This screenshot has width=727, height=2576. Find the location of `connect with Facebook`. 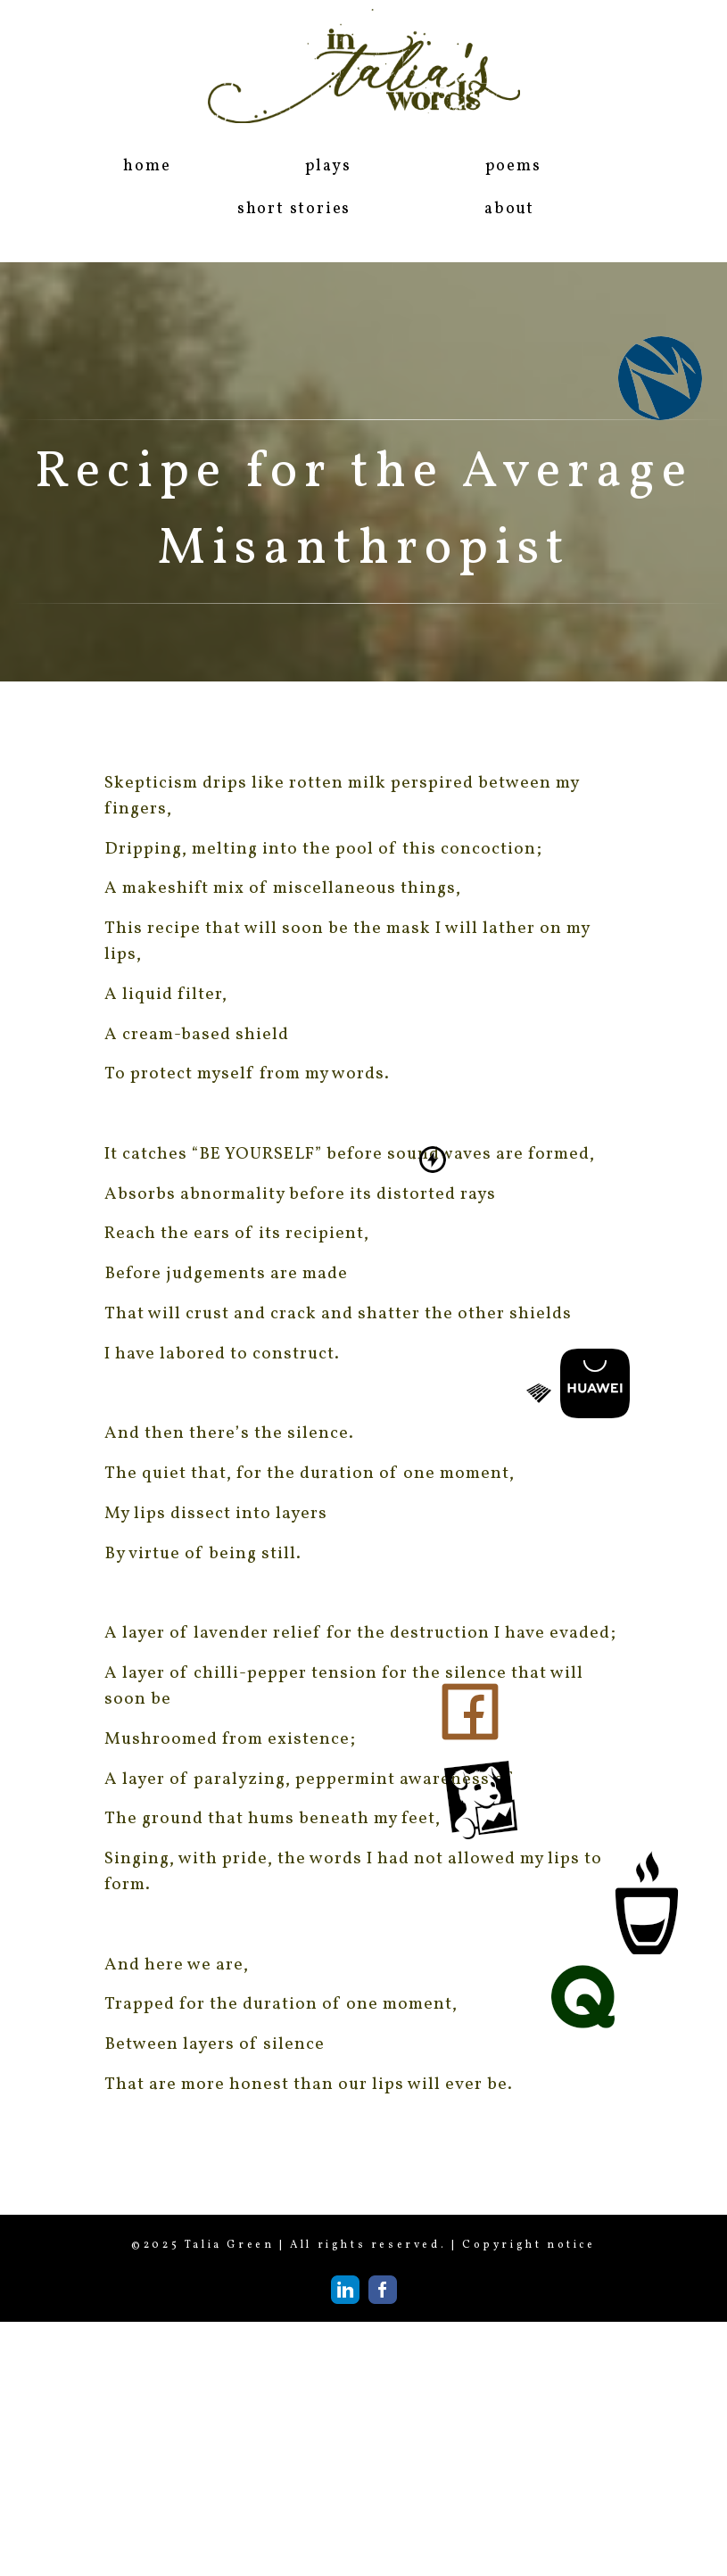

connect with Facebook is located at coordinates (470, 1712).